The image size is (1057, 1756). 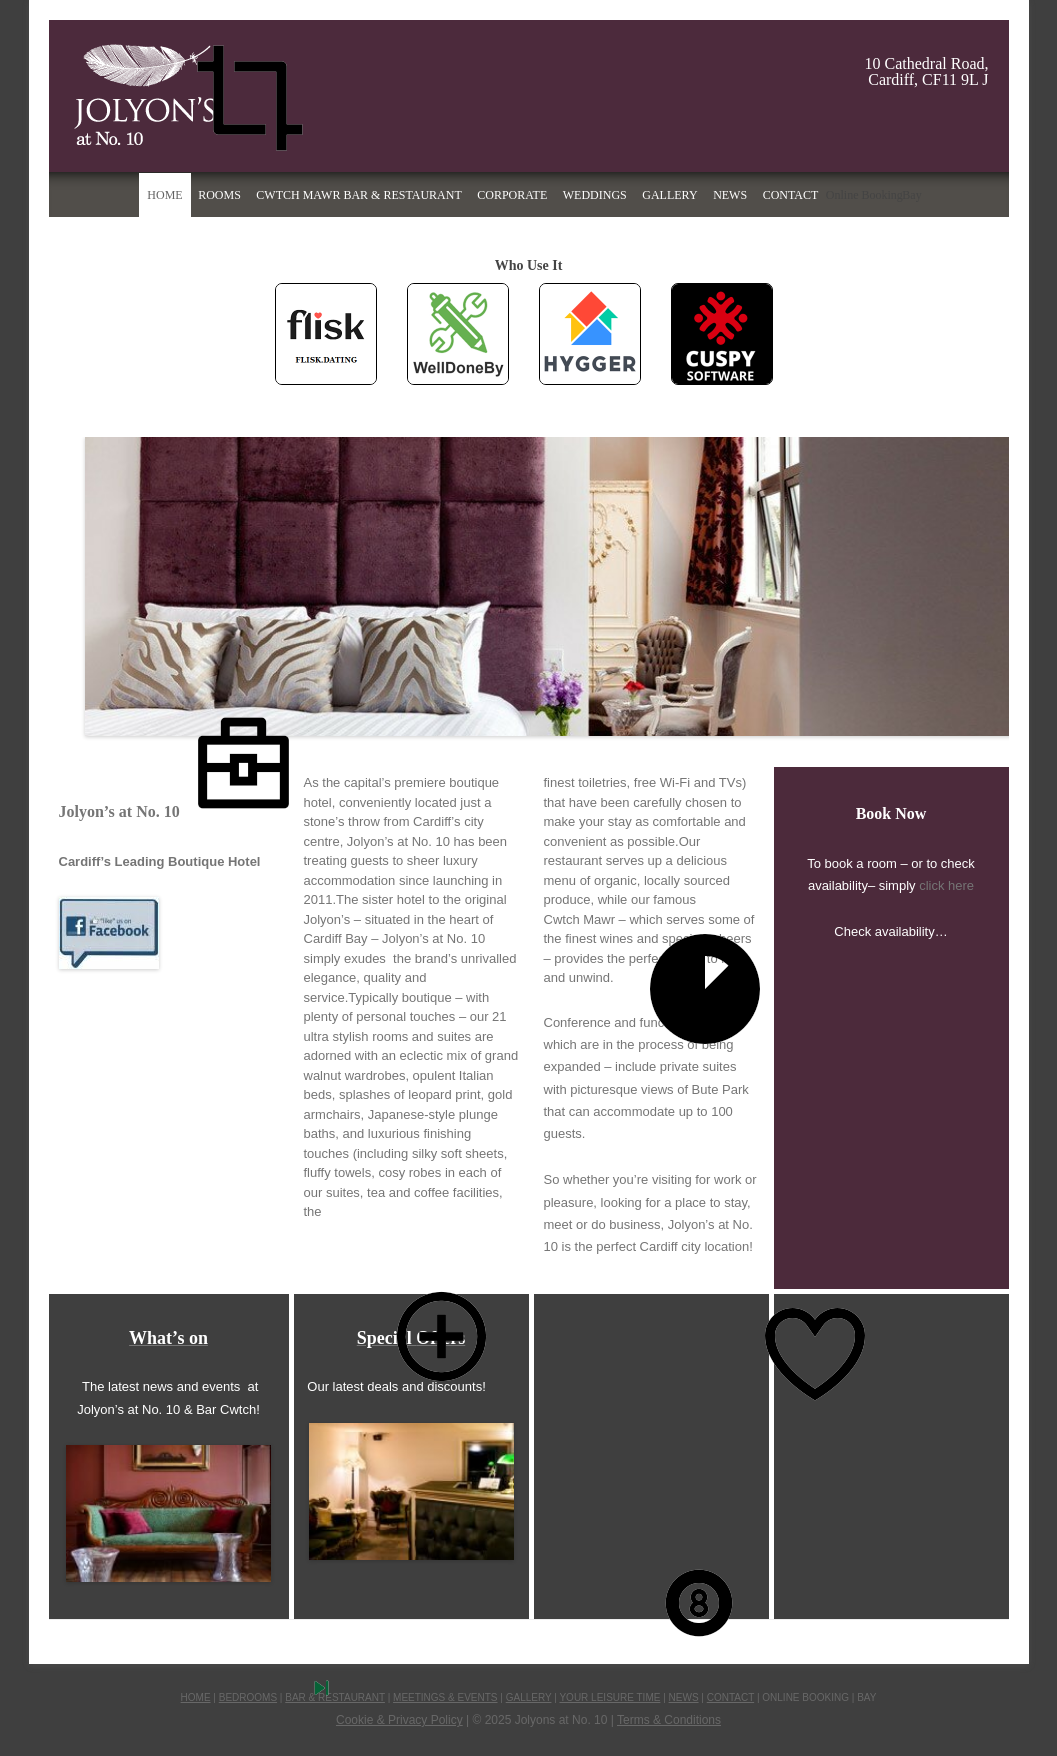 What do you see at coordinates (321, 1688) in the screenshot?
I see `skip to the next track` at bounding box center [321, 1688].